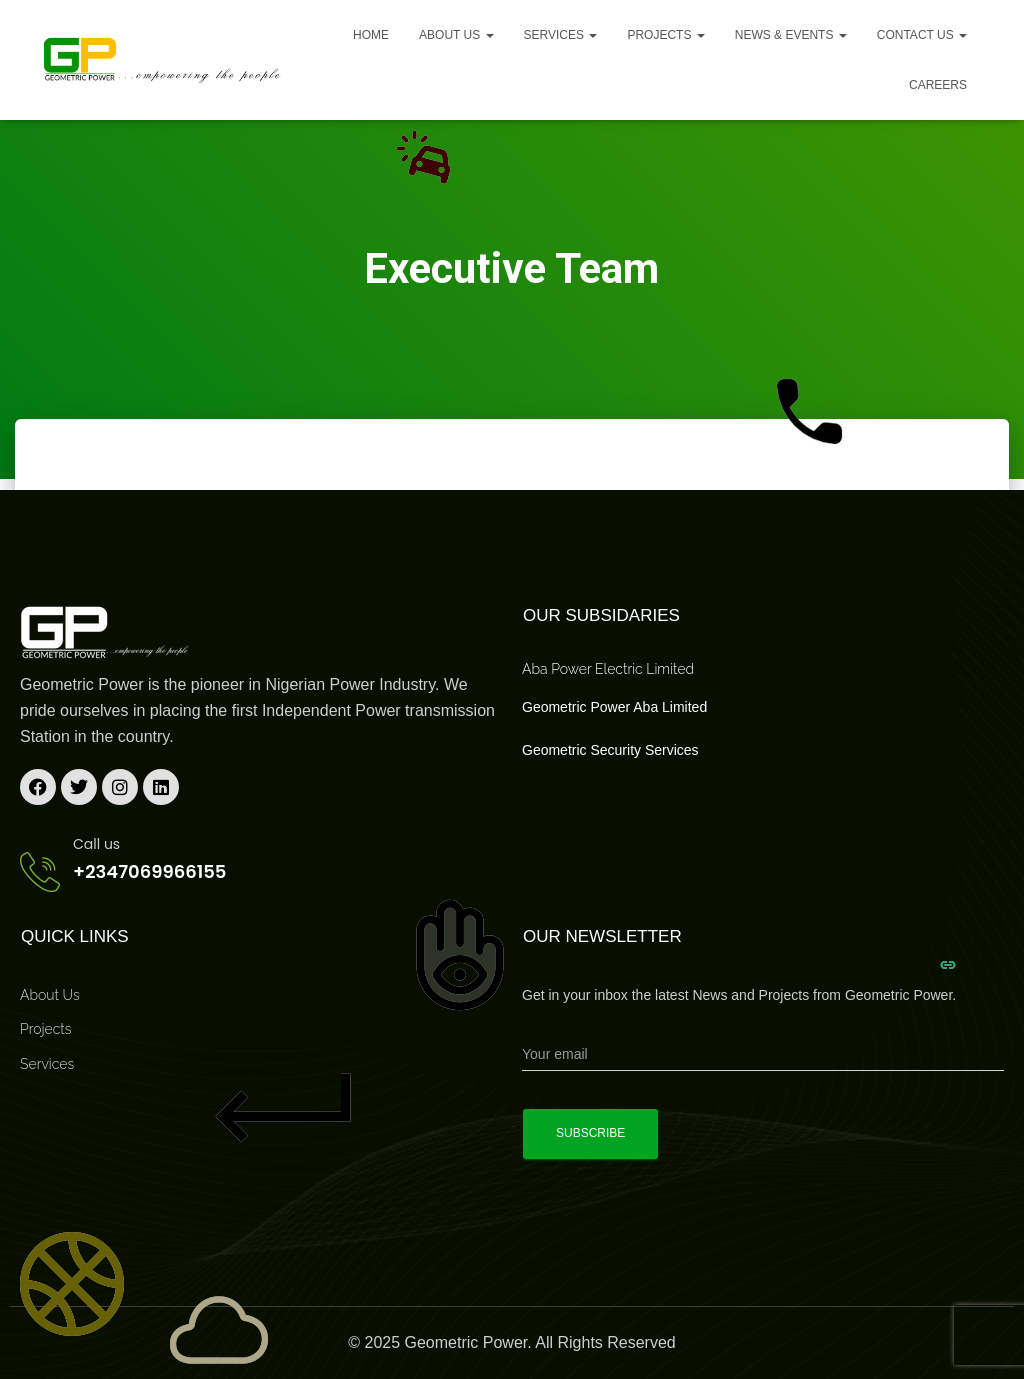  Describe the element at coordinates (219, 1330) in the screenshot. I see `indicates cloudy weather conditions` at that location.